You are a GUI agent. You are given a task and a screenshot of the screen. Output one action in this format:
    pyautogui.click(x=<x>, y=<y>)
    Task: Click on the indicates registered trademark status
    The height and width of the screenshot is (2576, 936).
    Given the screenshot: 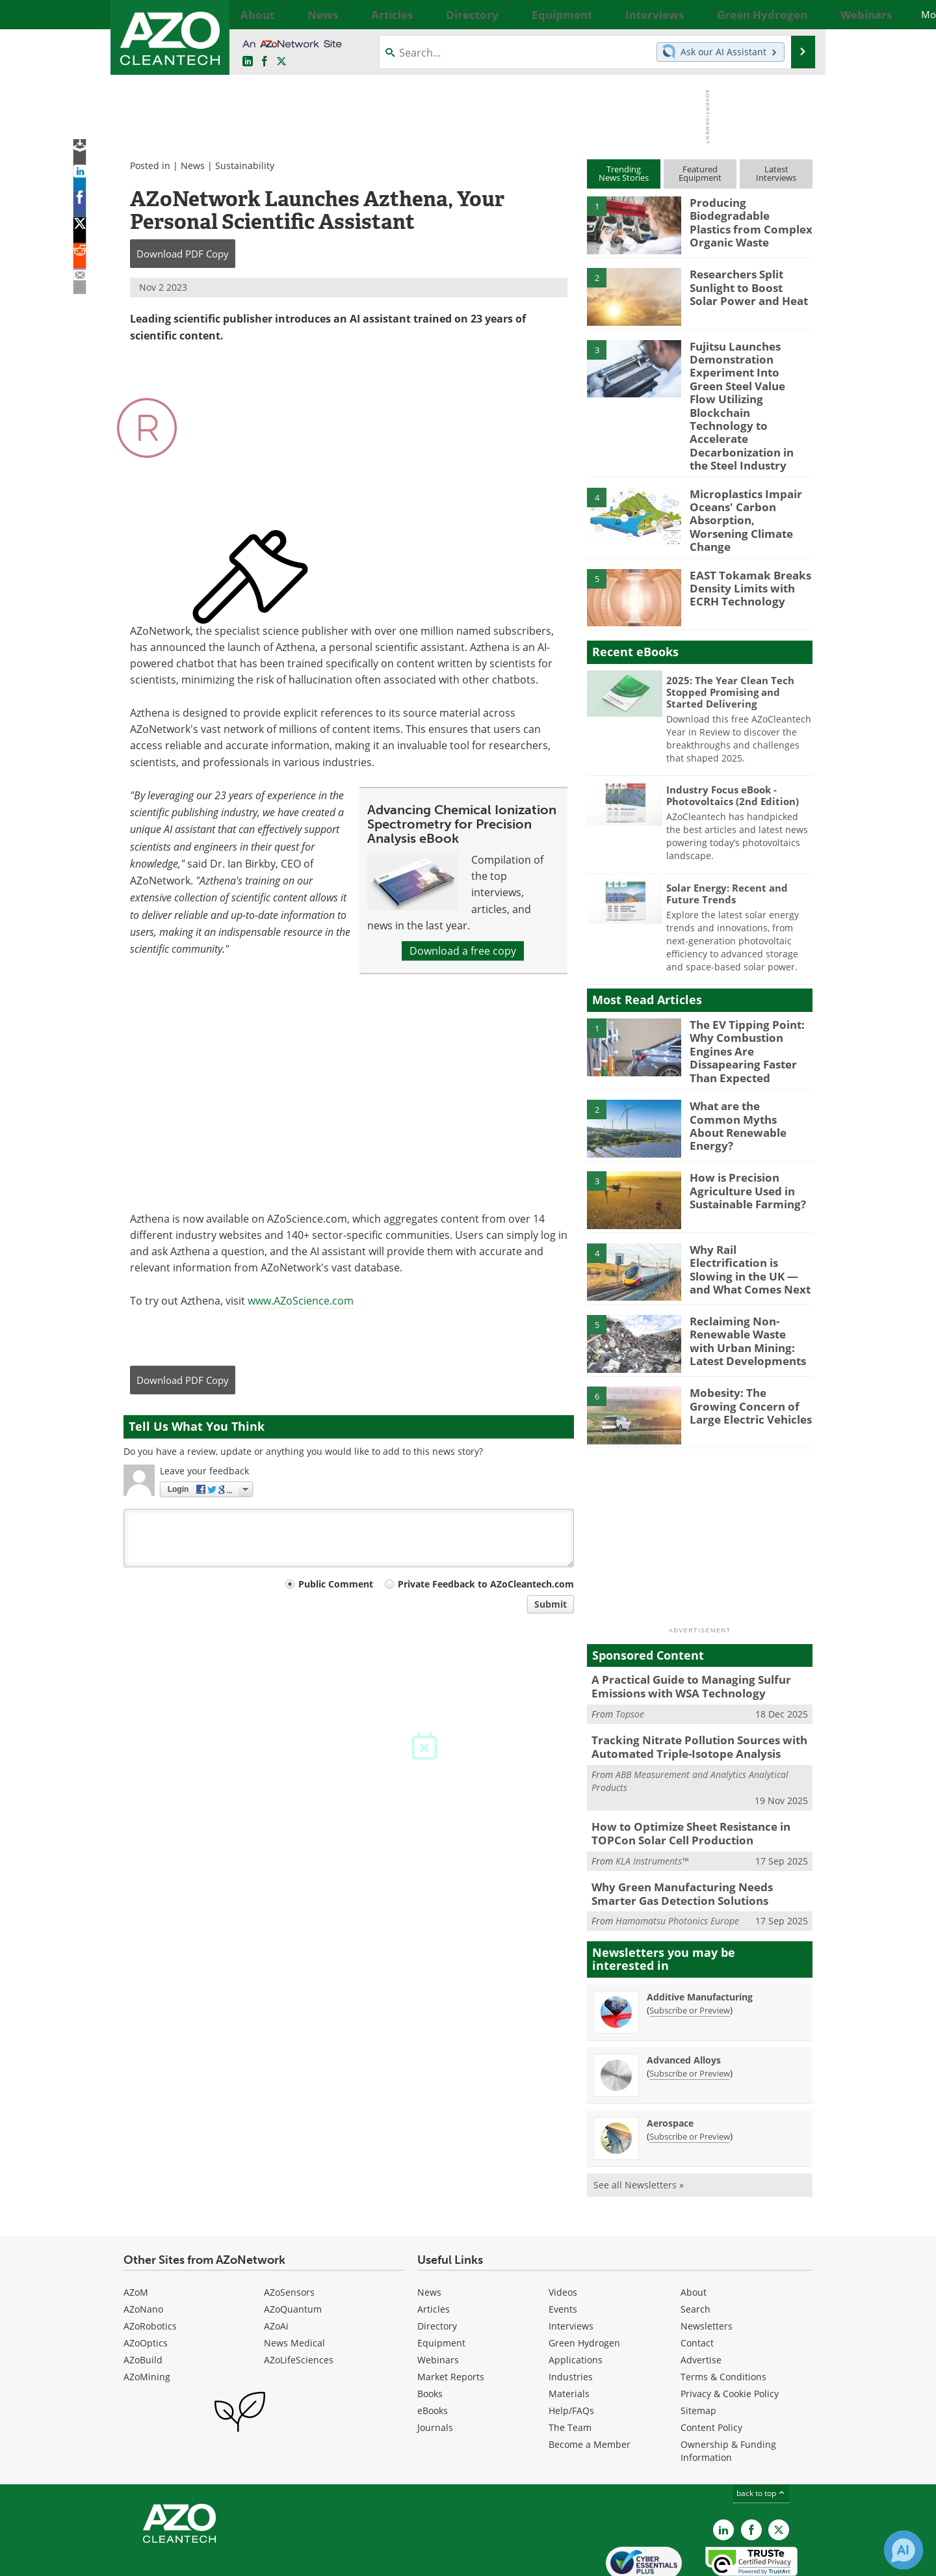 What is the action you would take?
    pyautogui.click(x=147, y=428)
    